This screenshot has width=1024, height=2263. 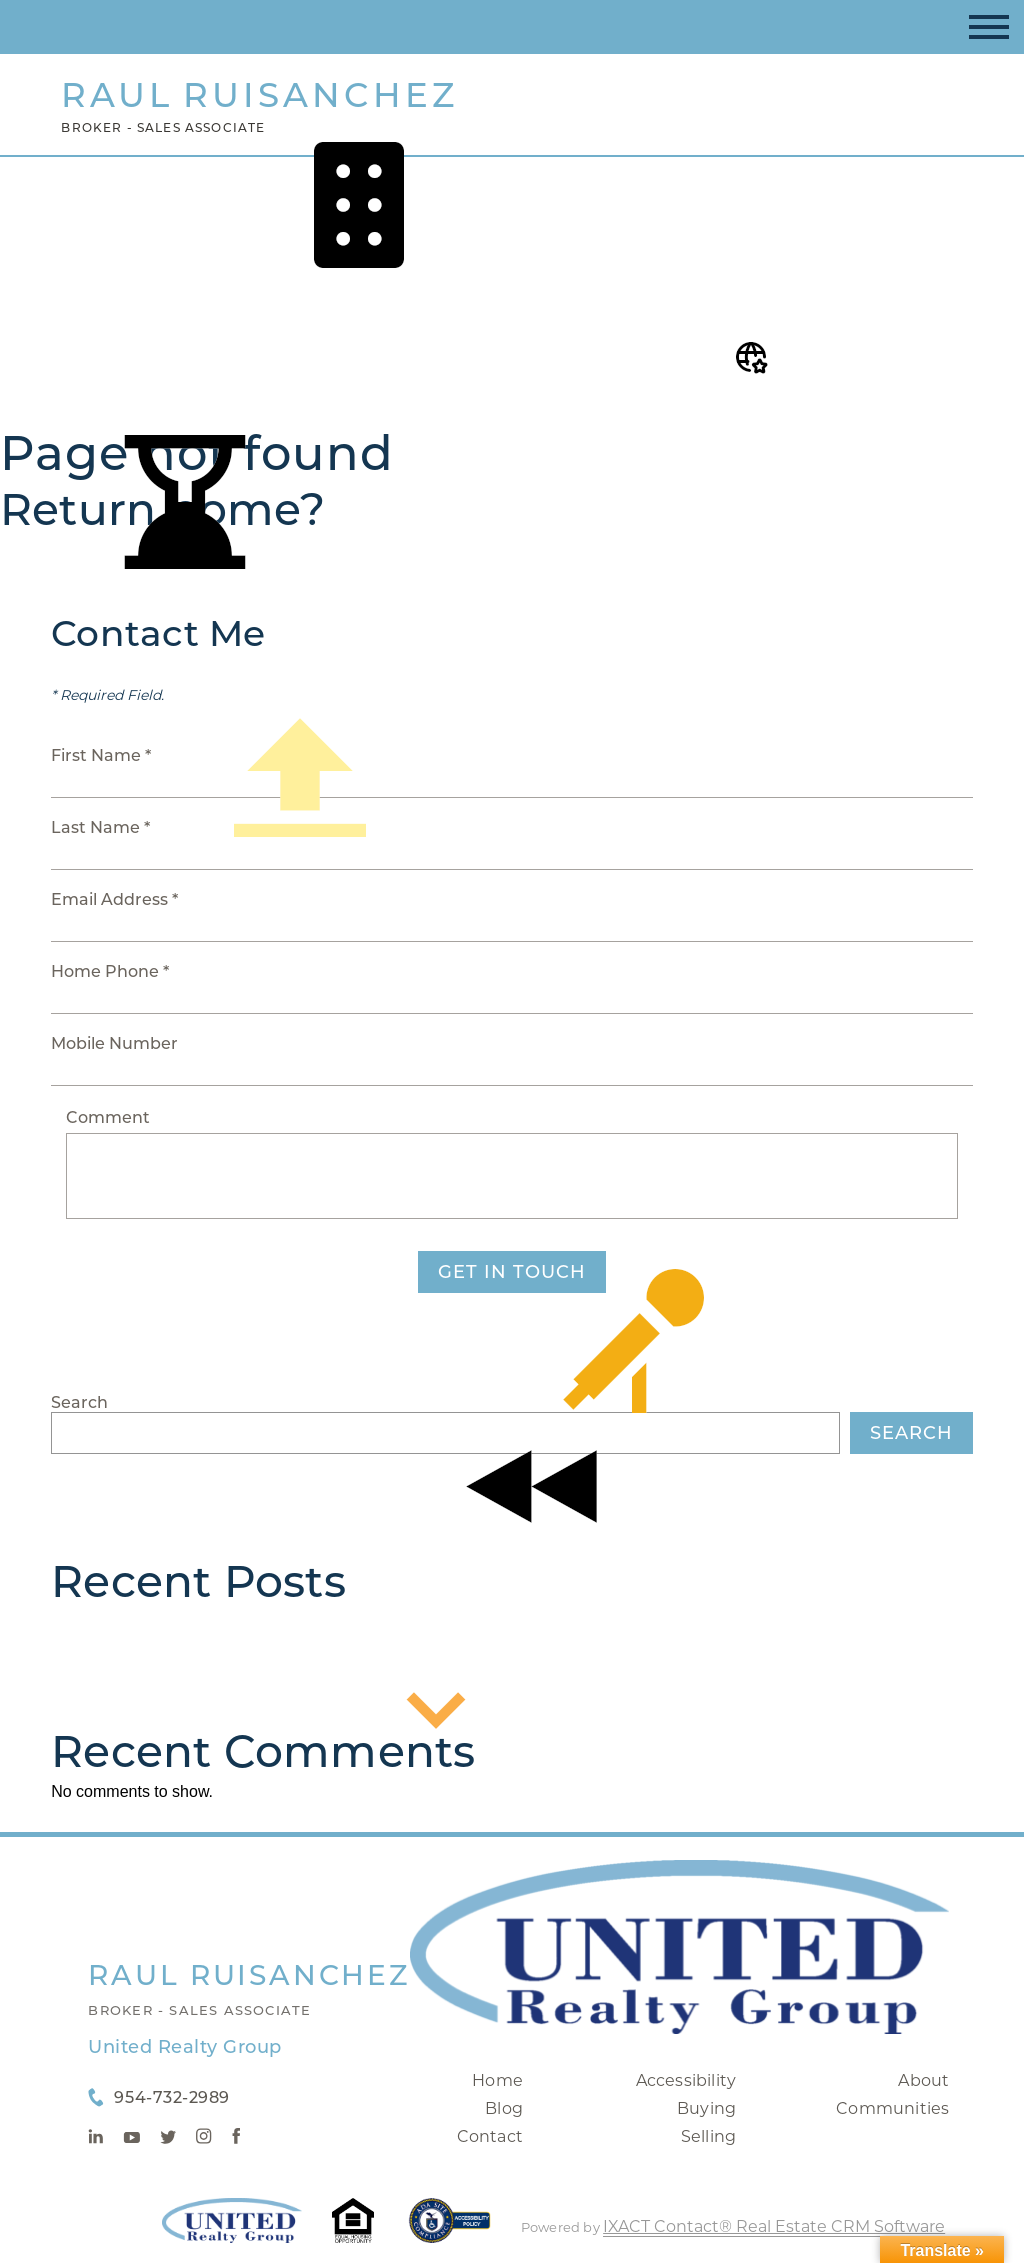 I want to click on expand a dropdown menu, so click(x=436, y=1710).